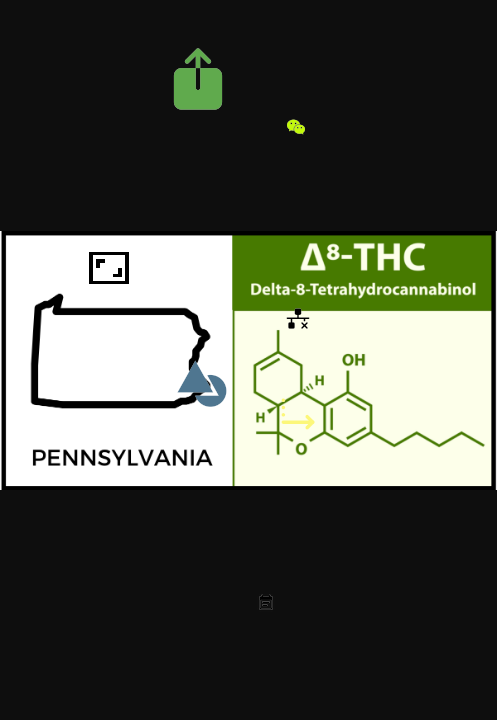 This screenshot has width=497, height=720. What do you see at coordinates (298, 319) in the screenshot?
I see `network connection failed or unavailable` at bounding box center [298, 319].